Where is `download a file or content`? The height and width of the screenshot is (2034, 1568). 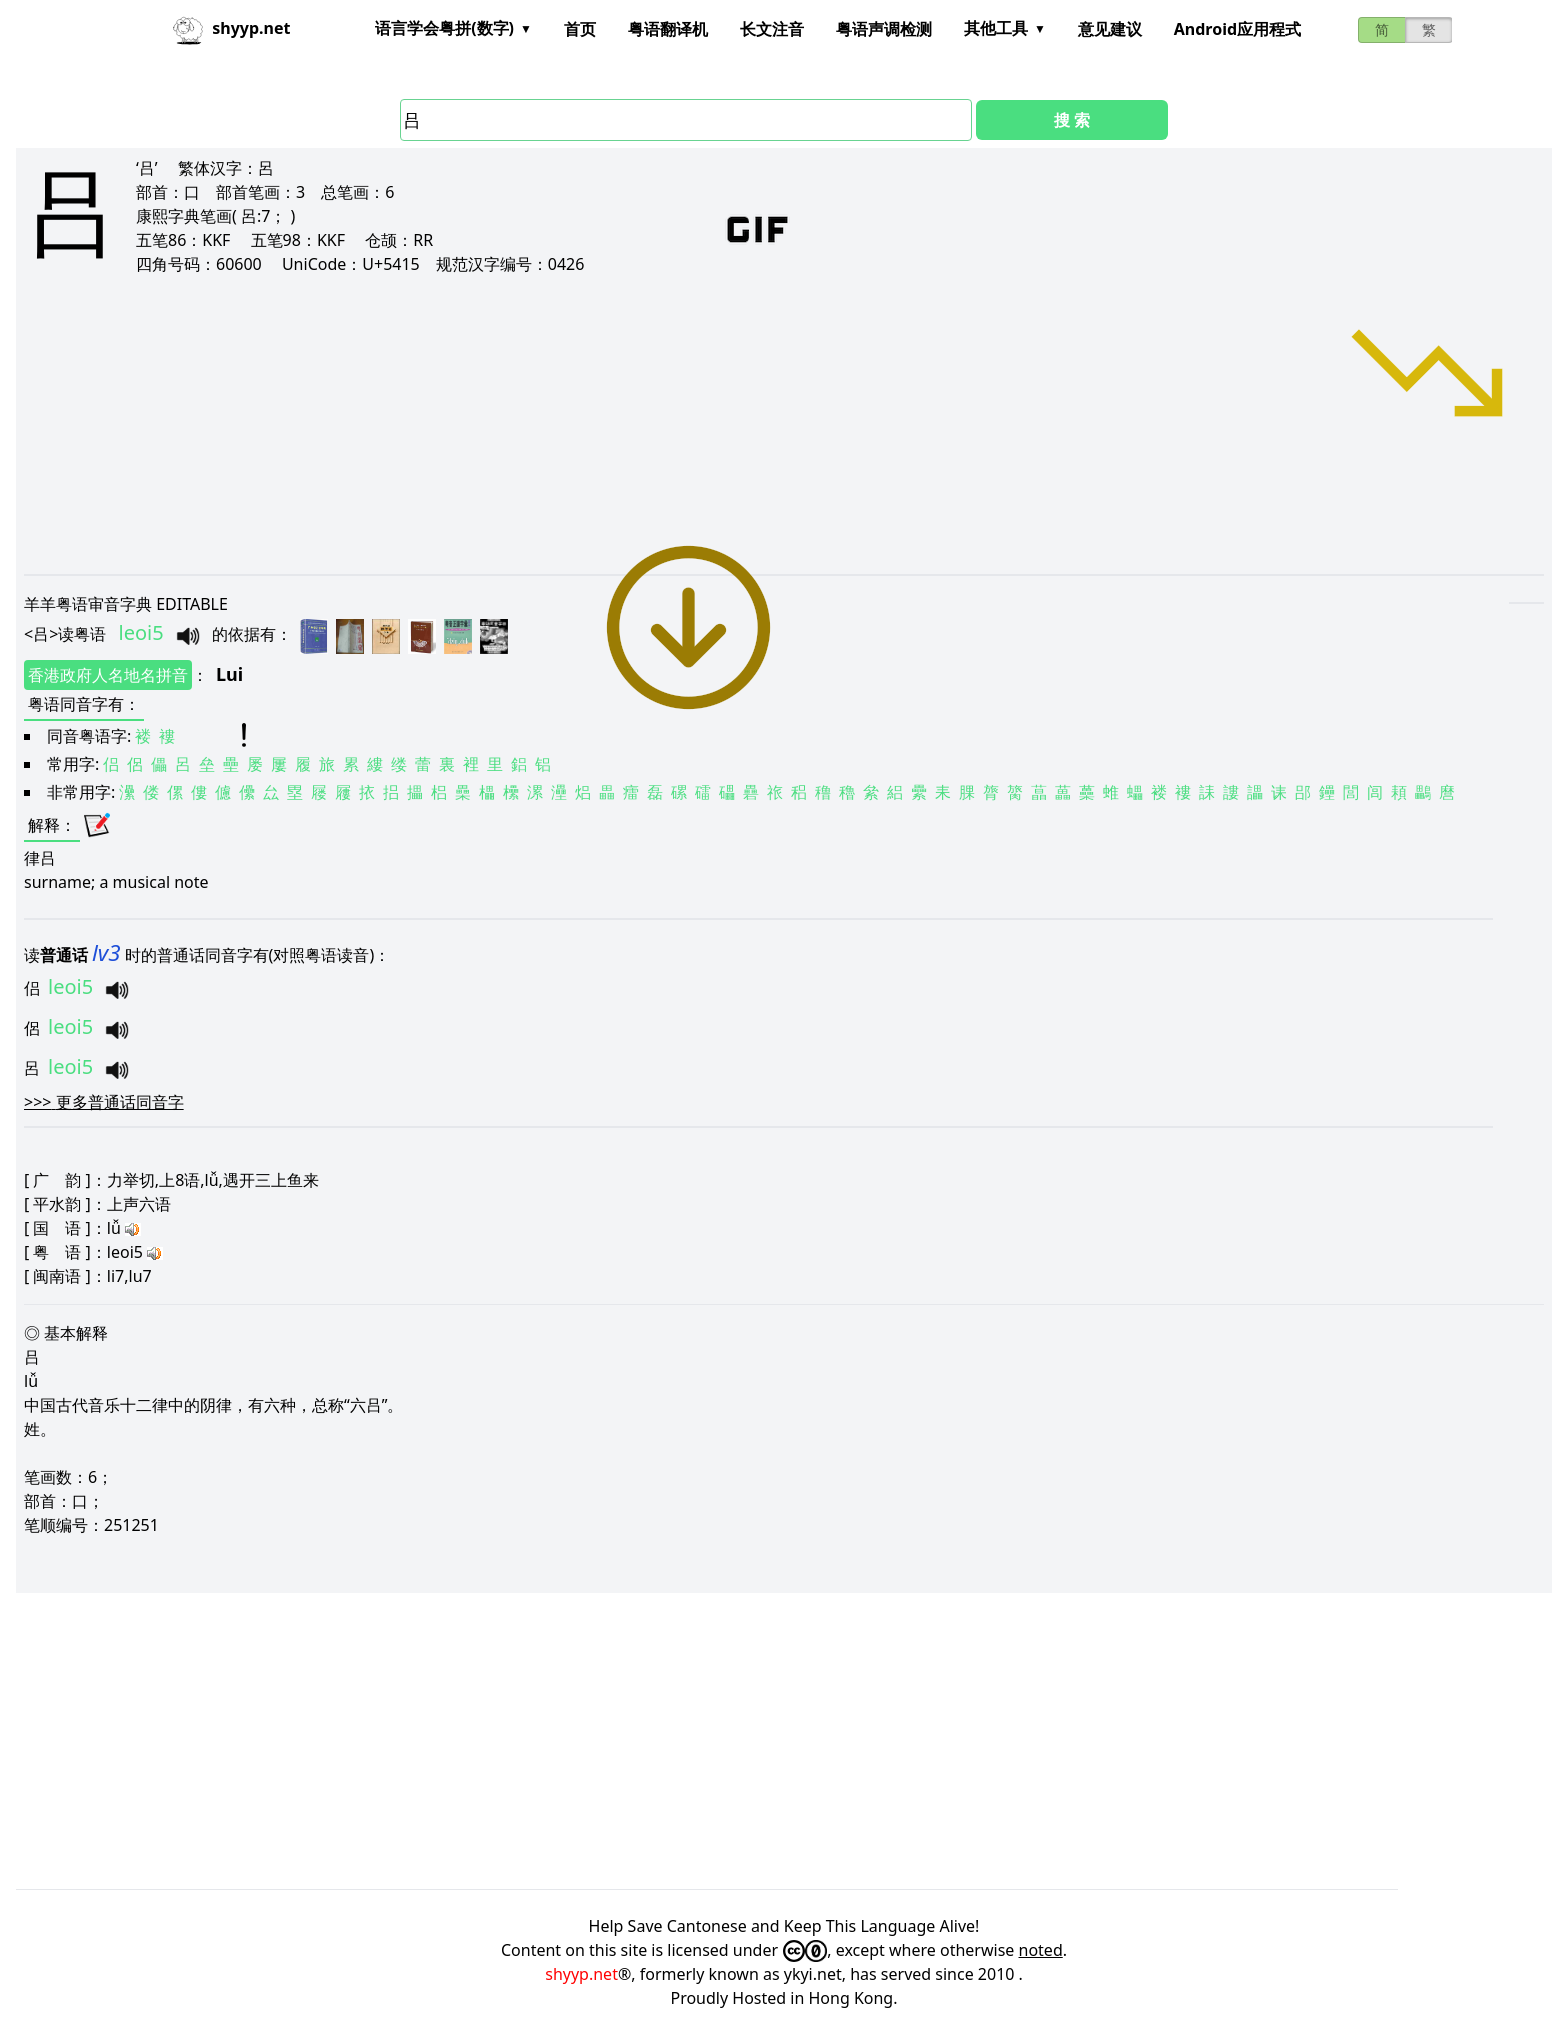
download a file or content is located at coordinates (688, 627).